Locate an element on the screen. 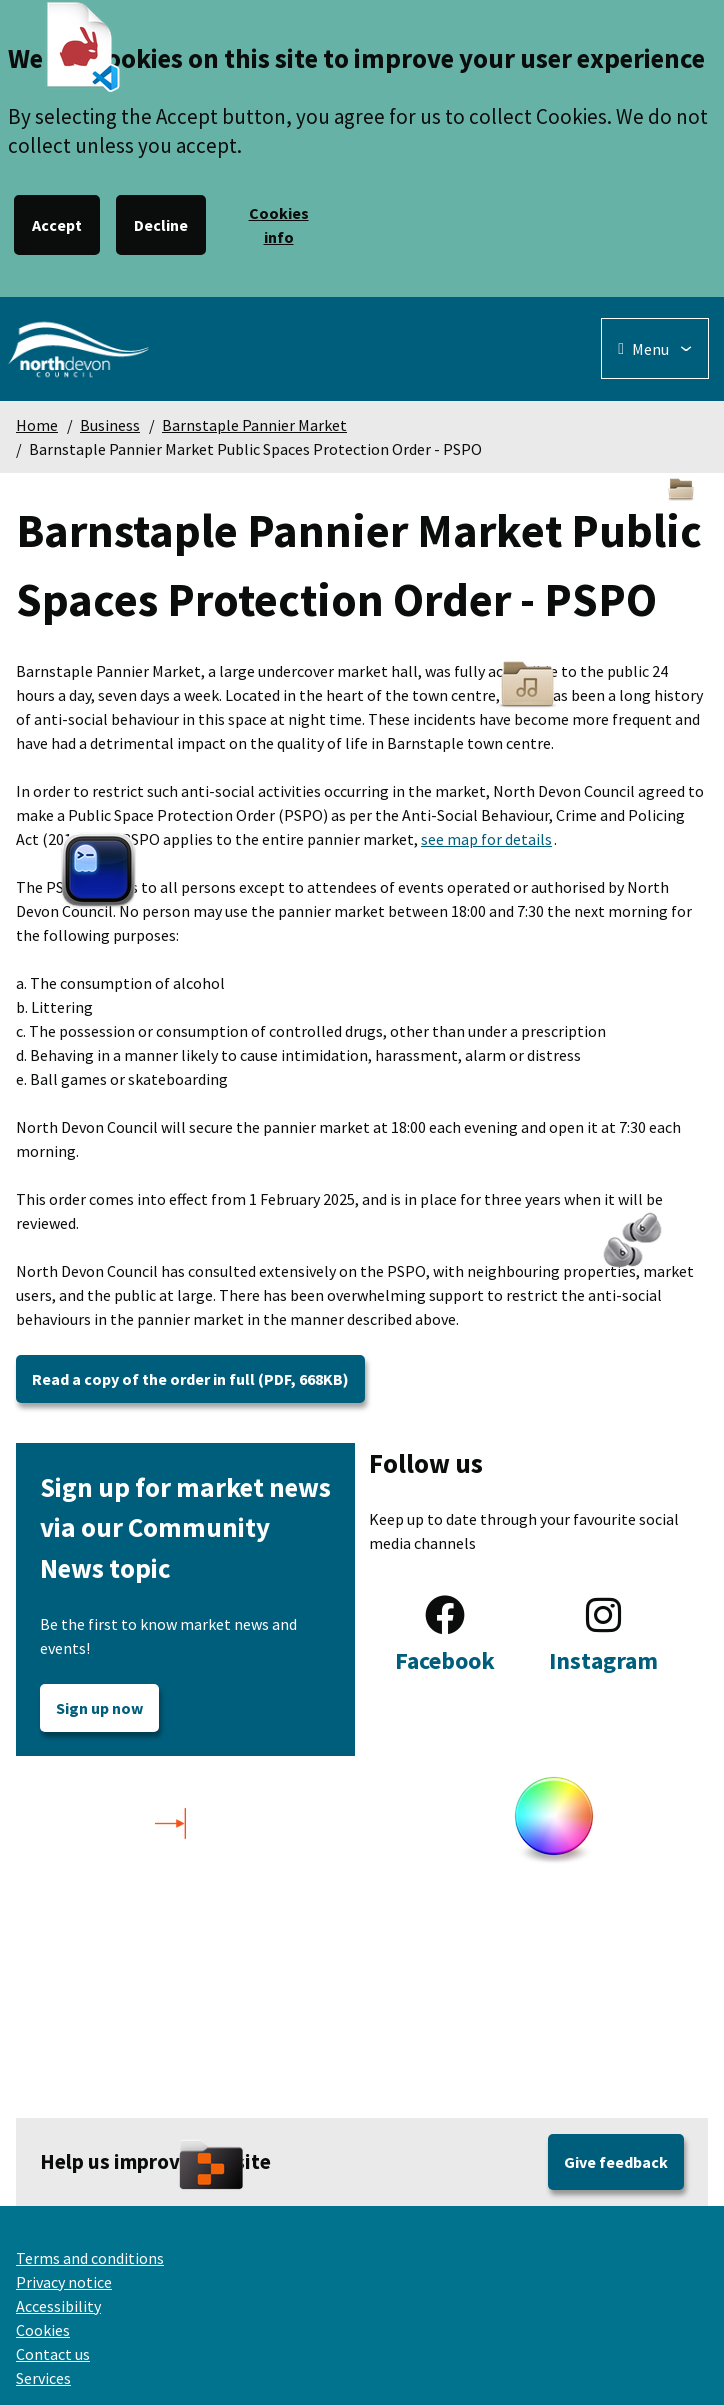 This screenshot has width=724, height=2405. view contents of an open folder is located at coordinates (681, 490).